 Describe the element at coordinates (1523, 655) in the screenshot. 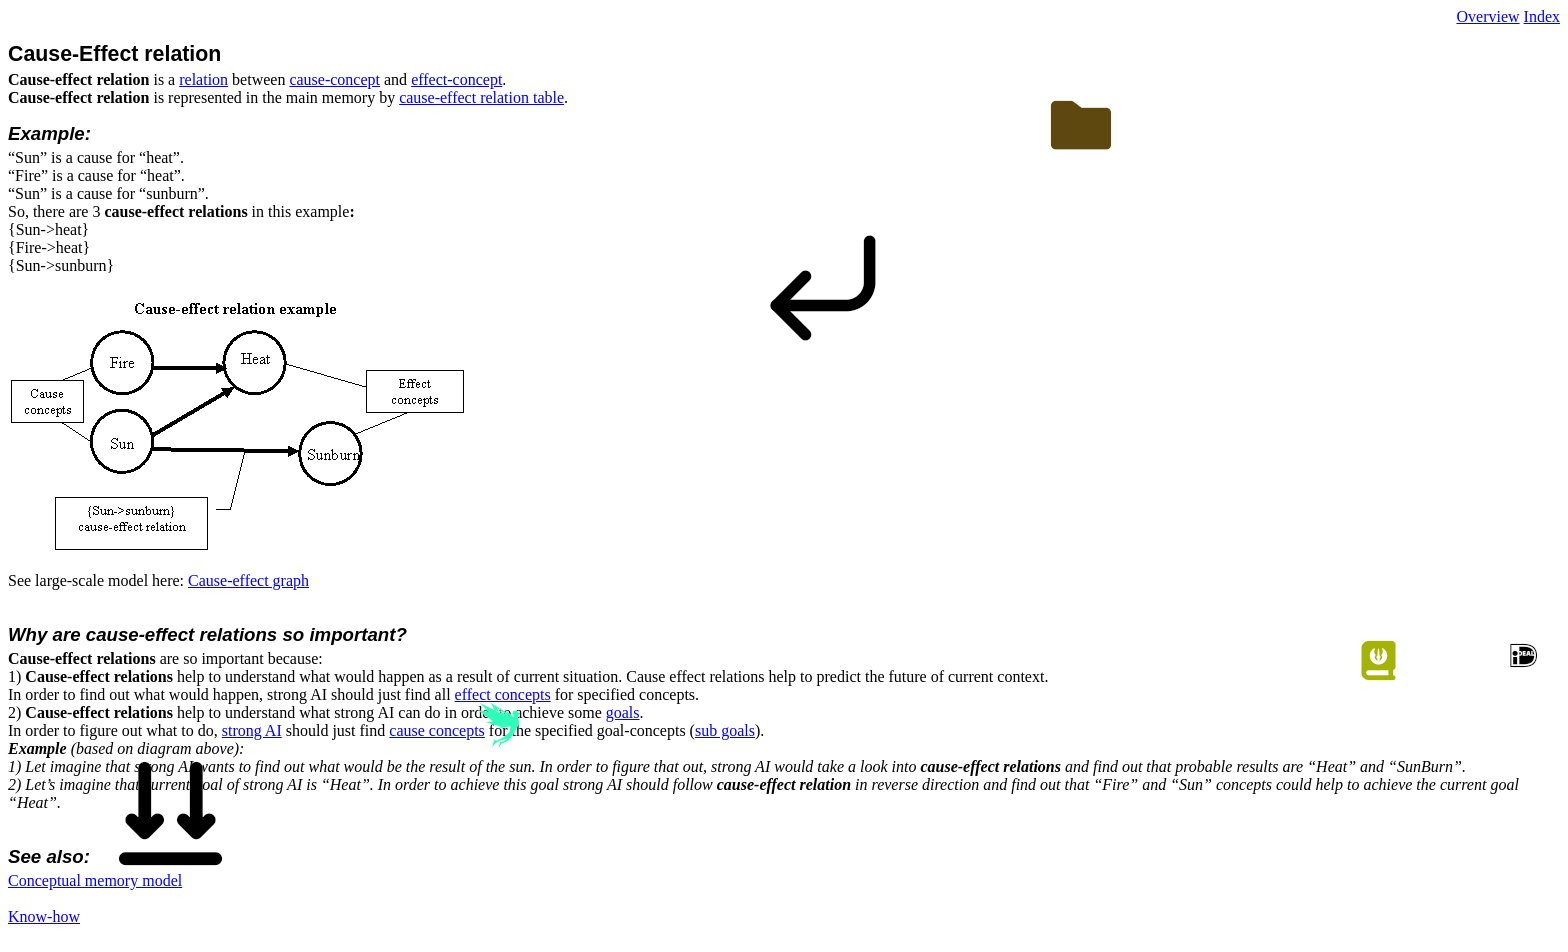

I see `pay with iDEAL payment method` at that location.